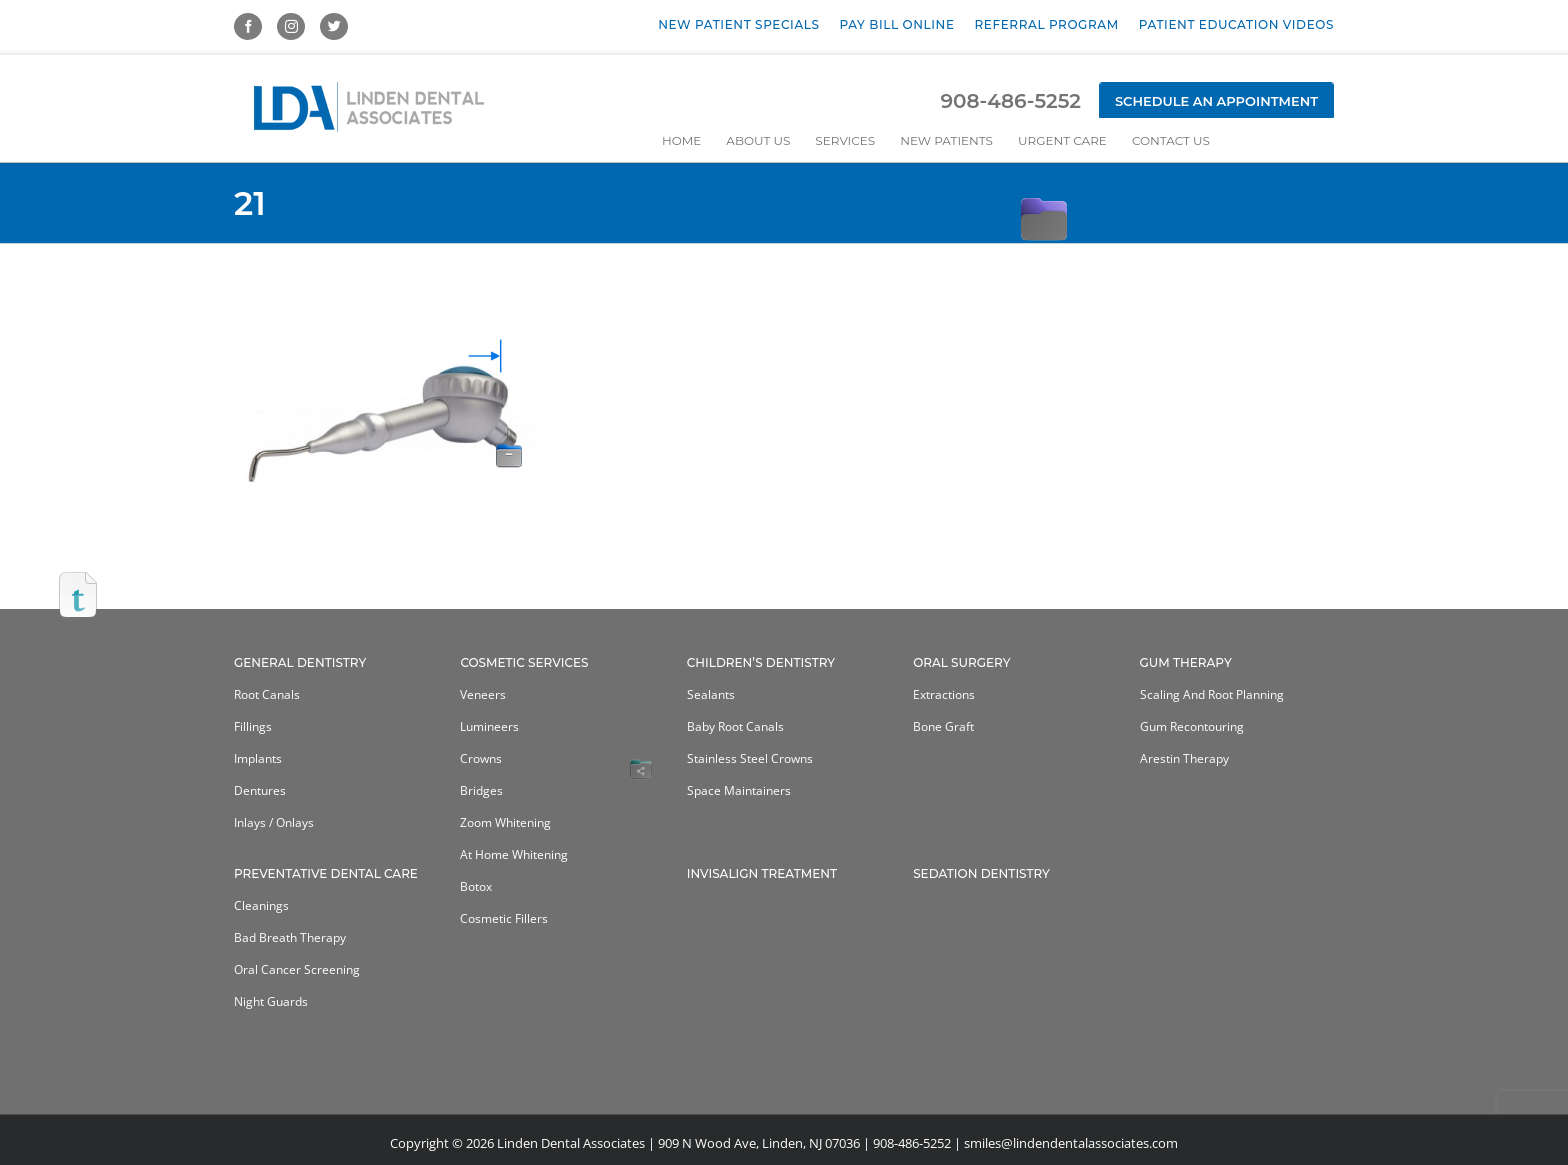 The image size is (1568, 1165). What do you see at coordinates (1044, 219) in the screenshot?
I see `drop files here to add to folder` at bounding box center [1044, 219].